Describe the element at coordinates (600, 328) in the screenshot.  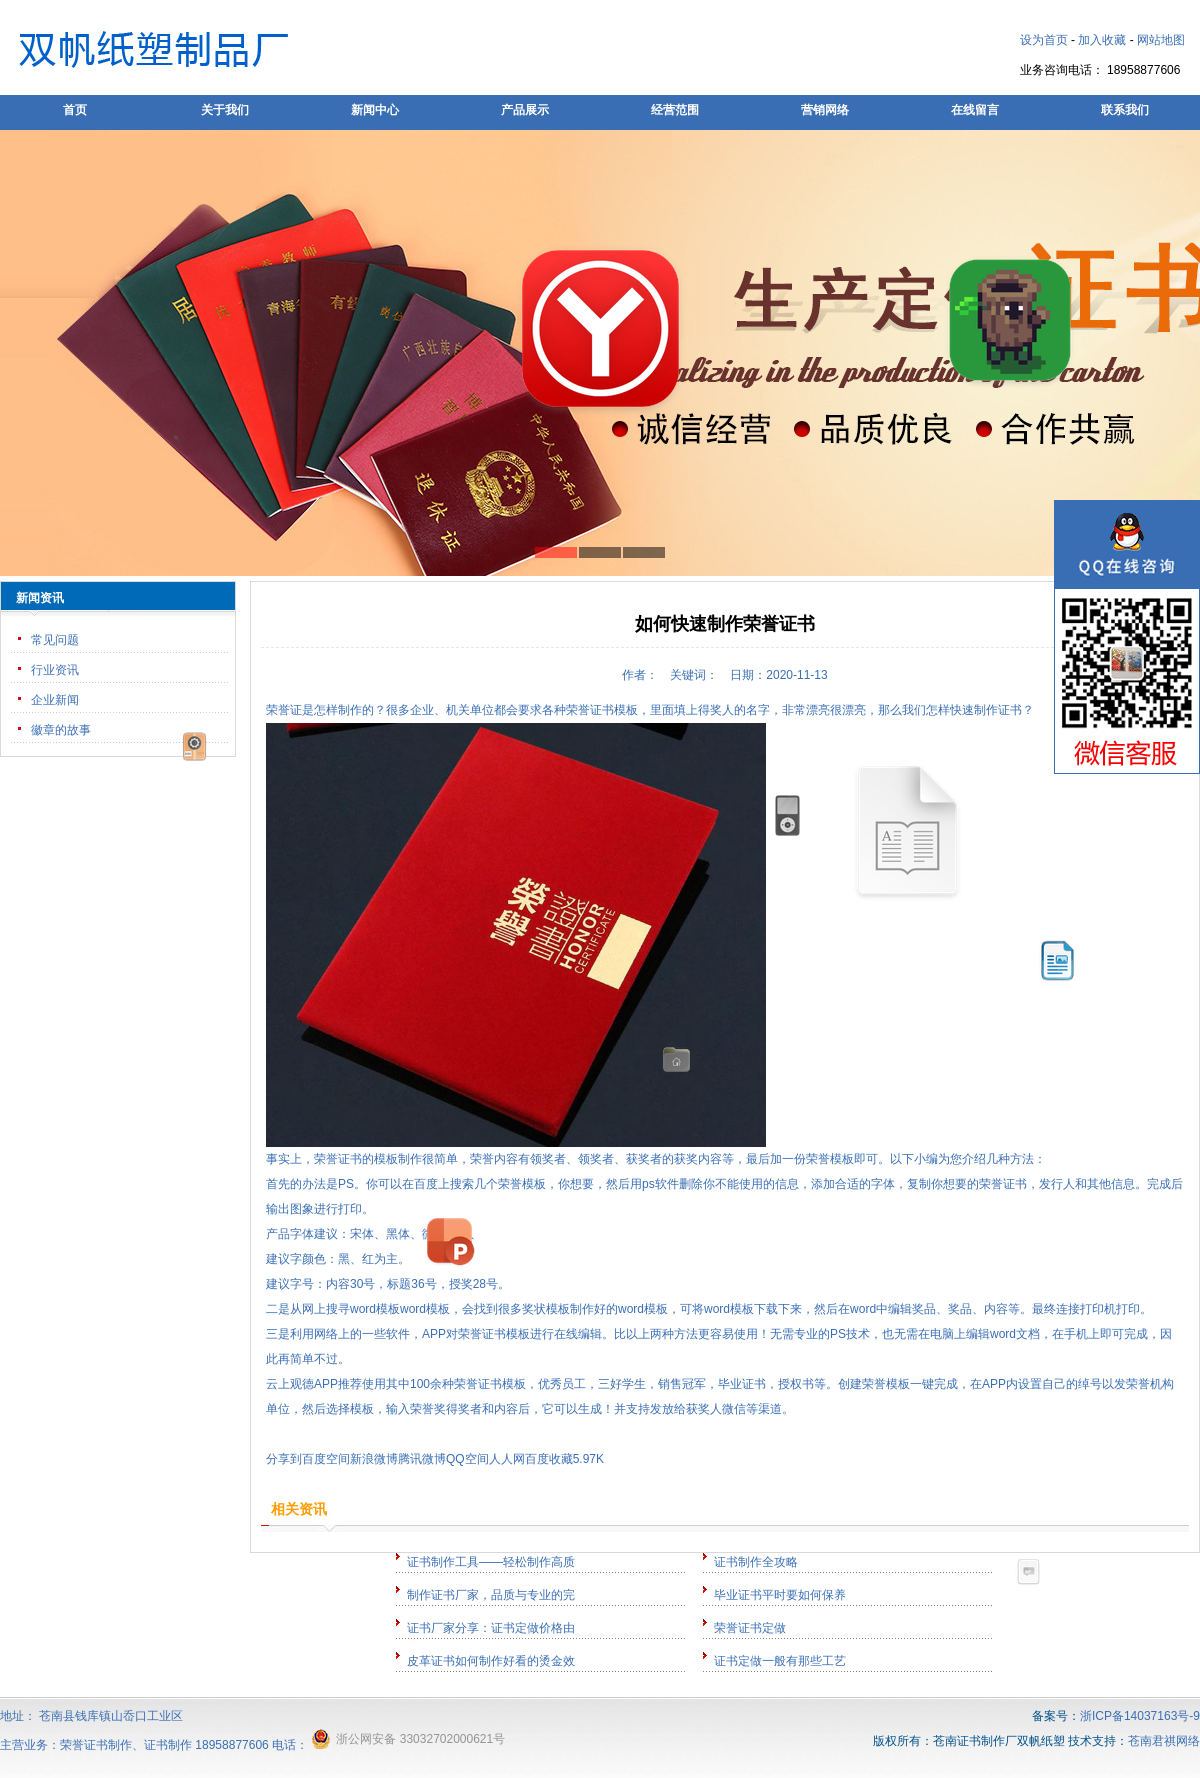
I see `open the Yandex app` at that location.